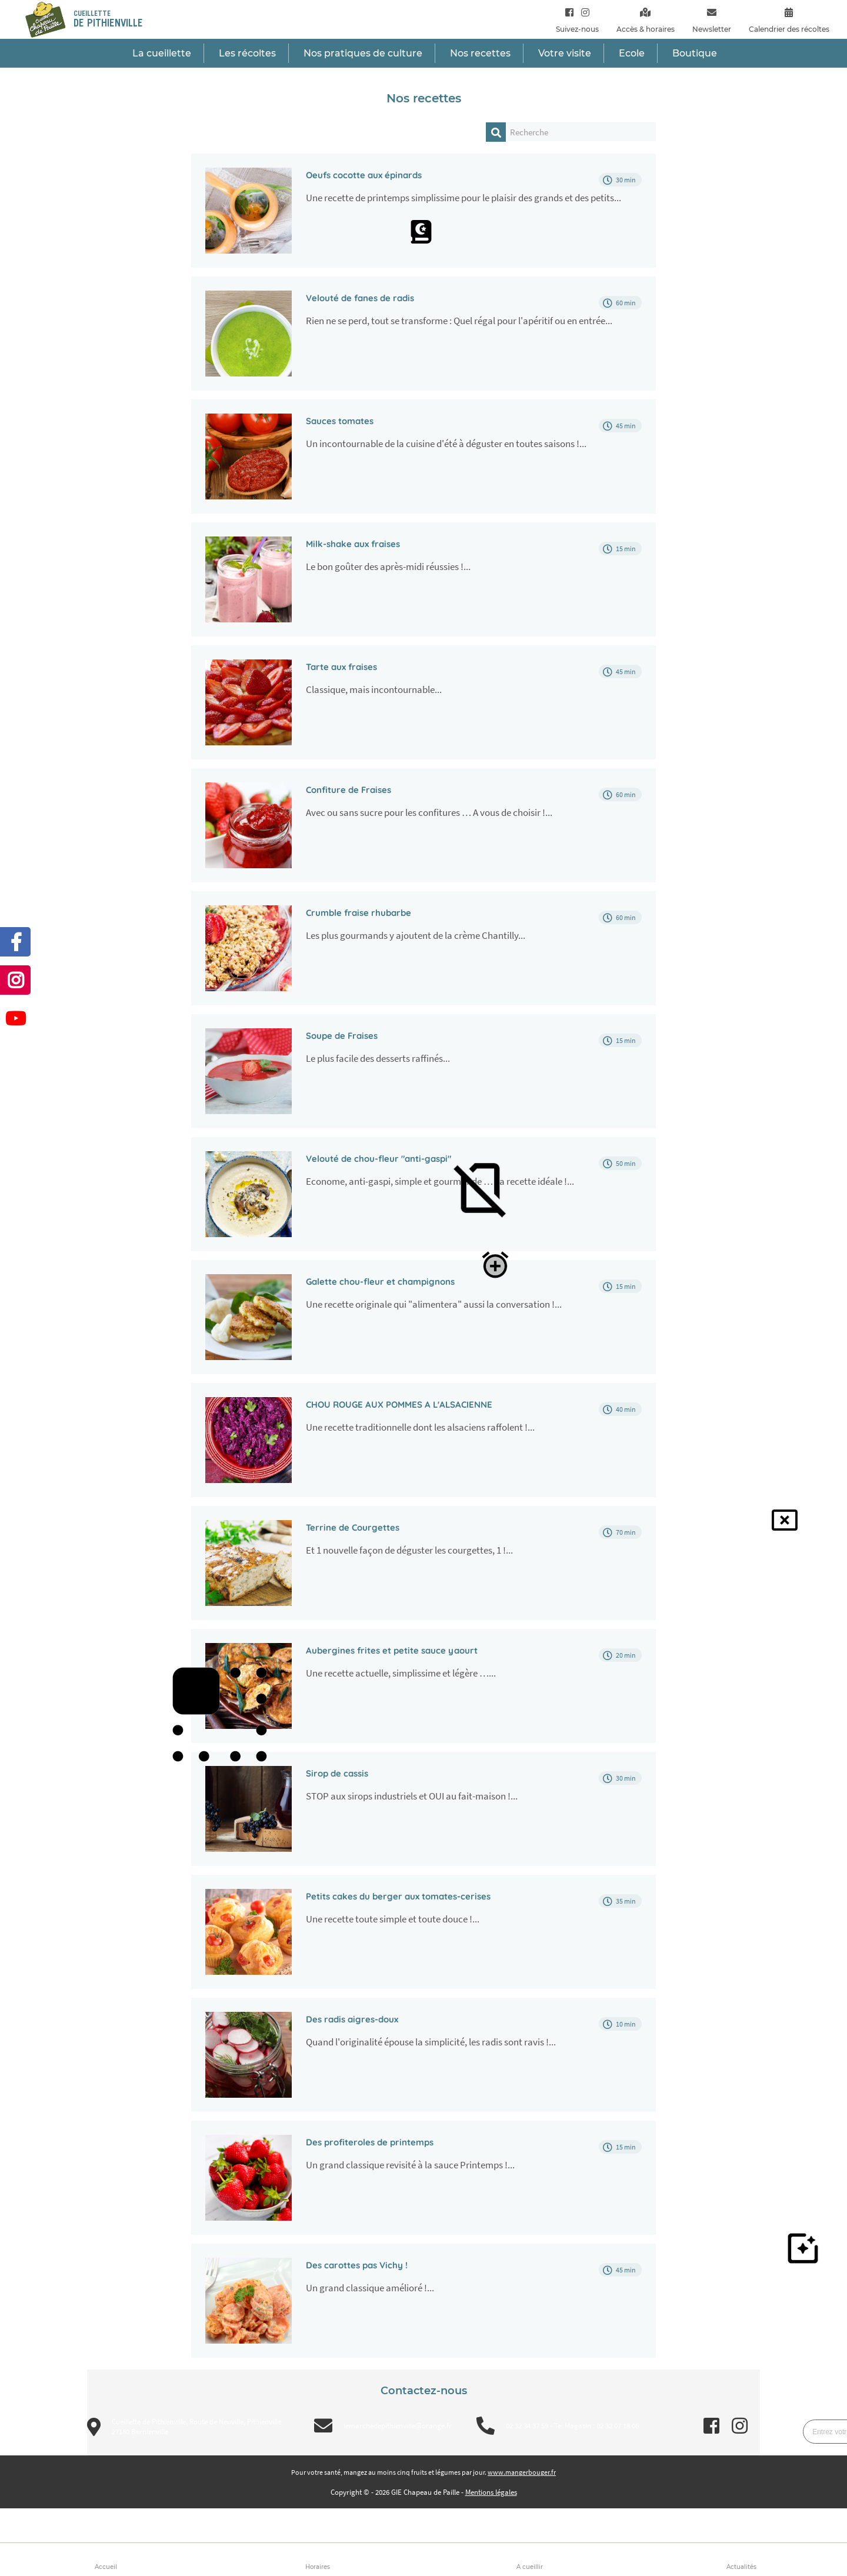  What do you see at coordinates (480, 1188) in the screenshot?
I see `no sim card detected` at bounding box center [480, 1188].